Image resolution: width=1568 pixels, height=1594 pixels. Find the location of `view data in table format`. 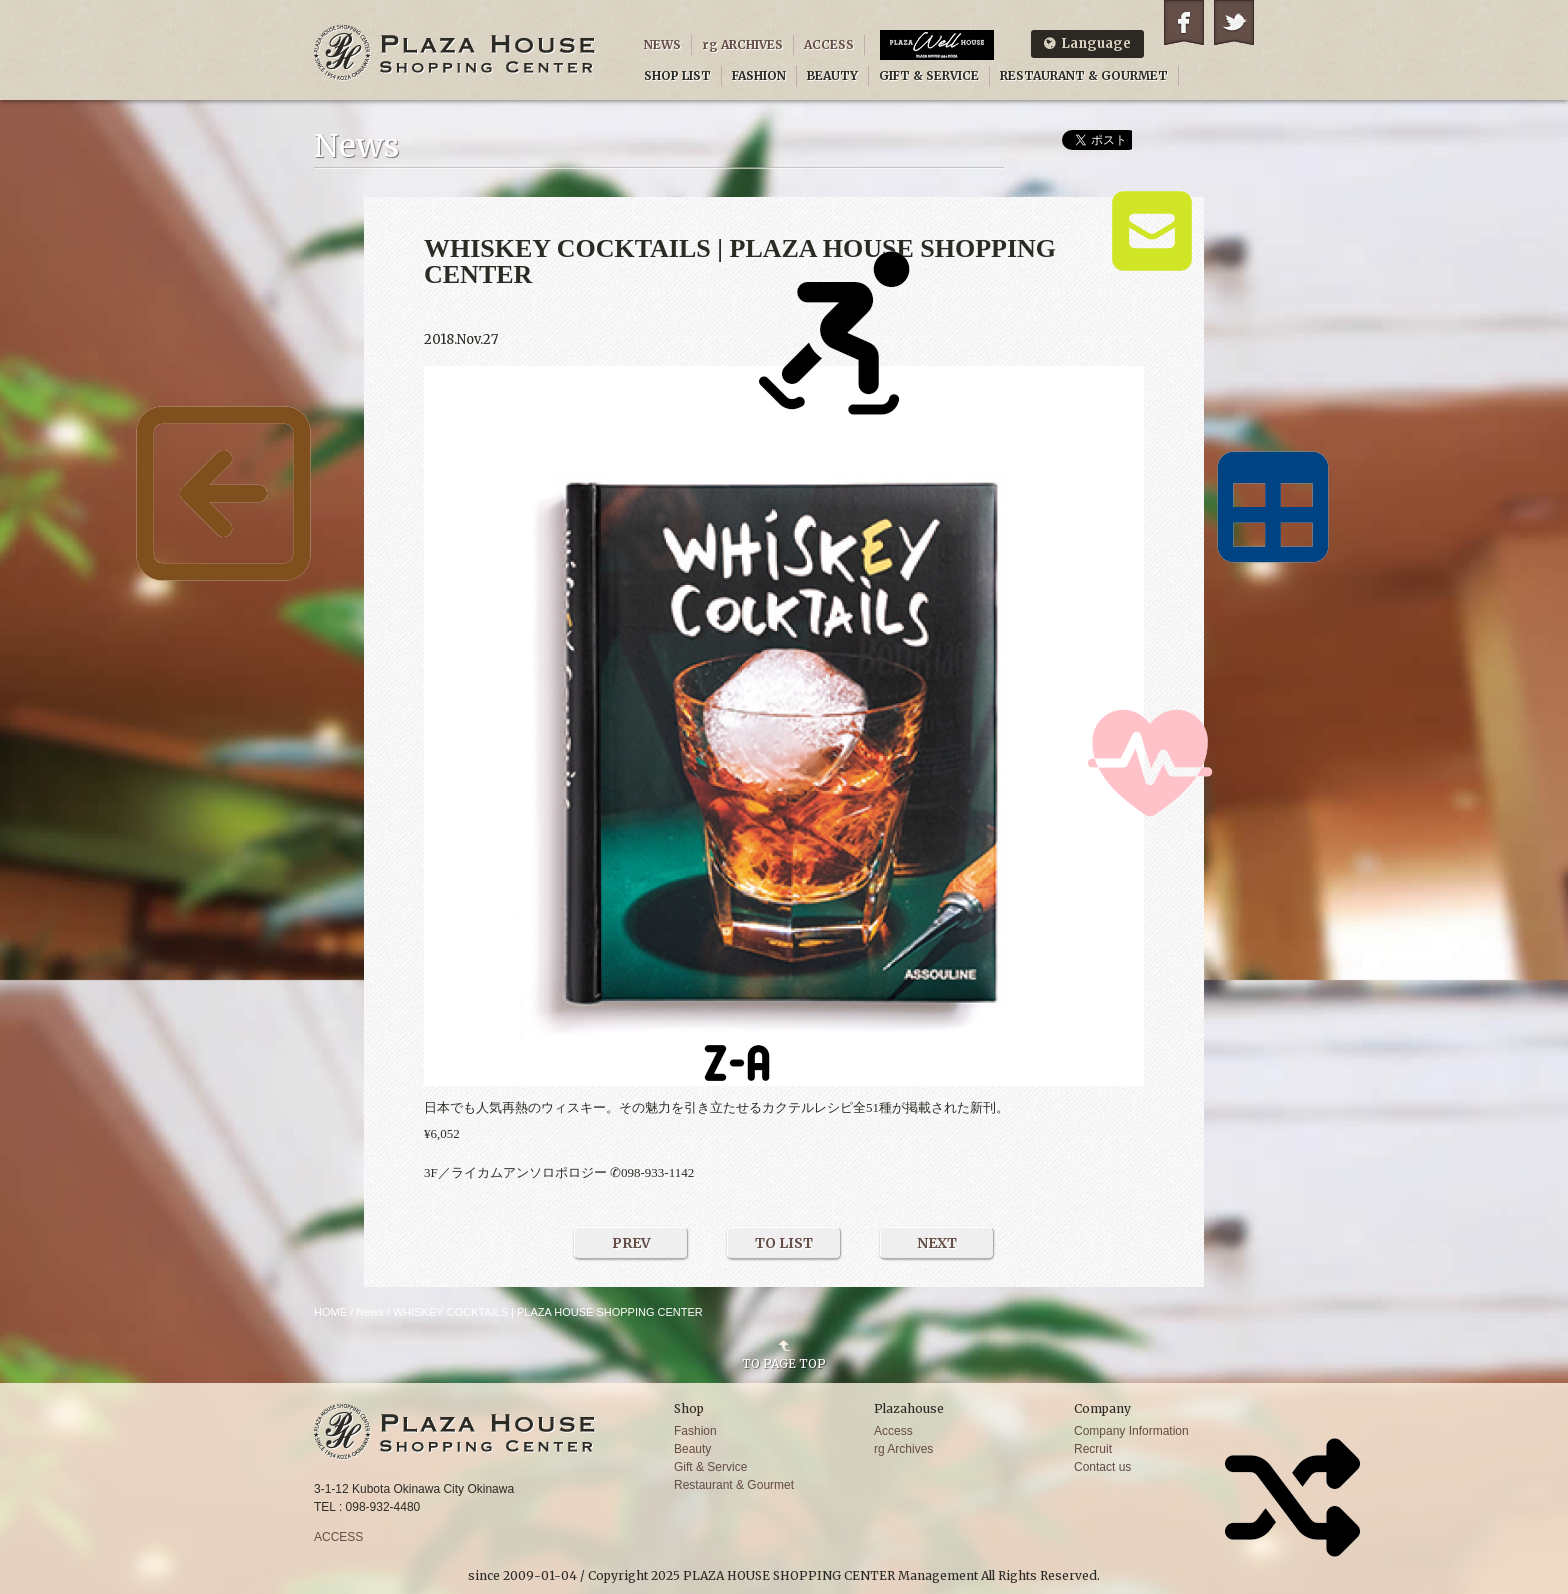

view data in table format is located at coordinates (1273, 507).